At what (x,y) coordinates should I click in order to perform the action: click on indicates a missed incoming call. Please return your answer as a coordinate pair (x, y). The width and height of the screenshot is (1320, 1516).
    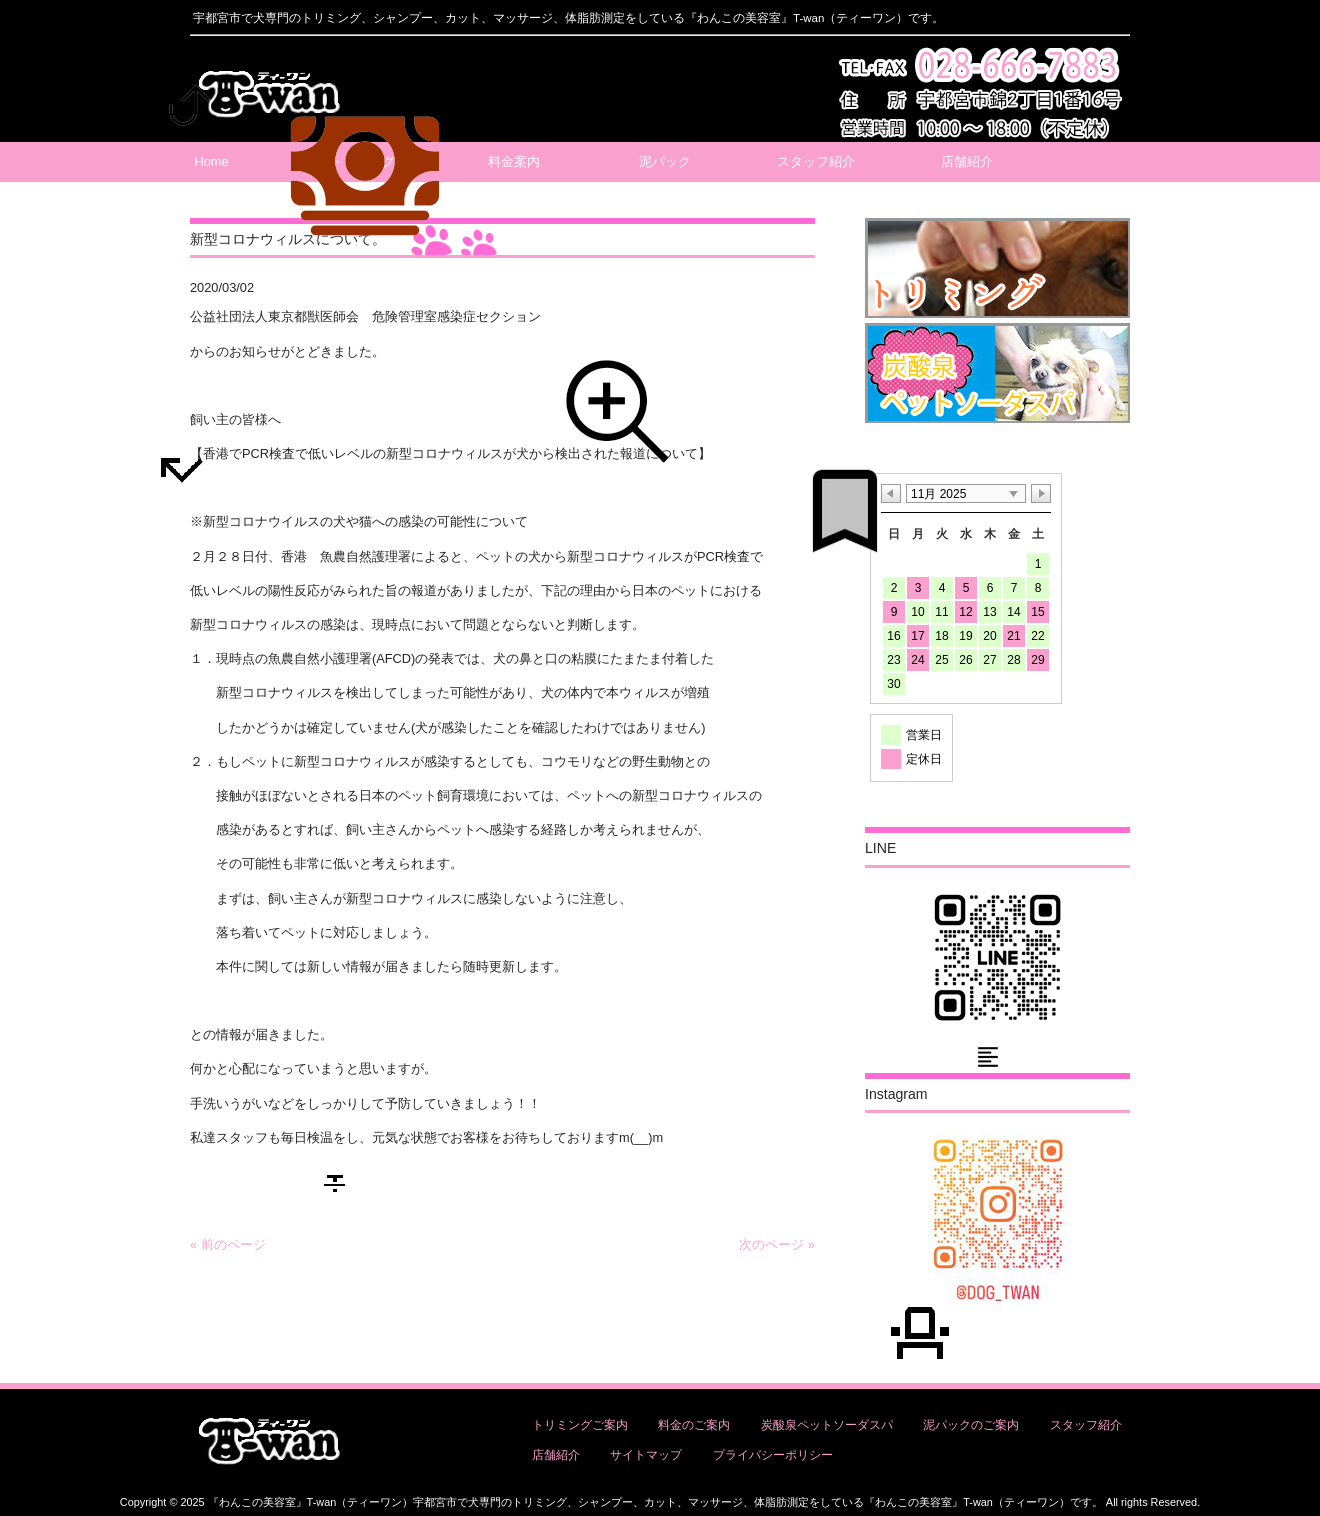
    Looking at the image, I should click on (182, 470).